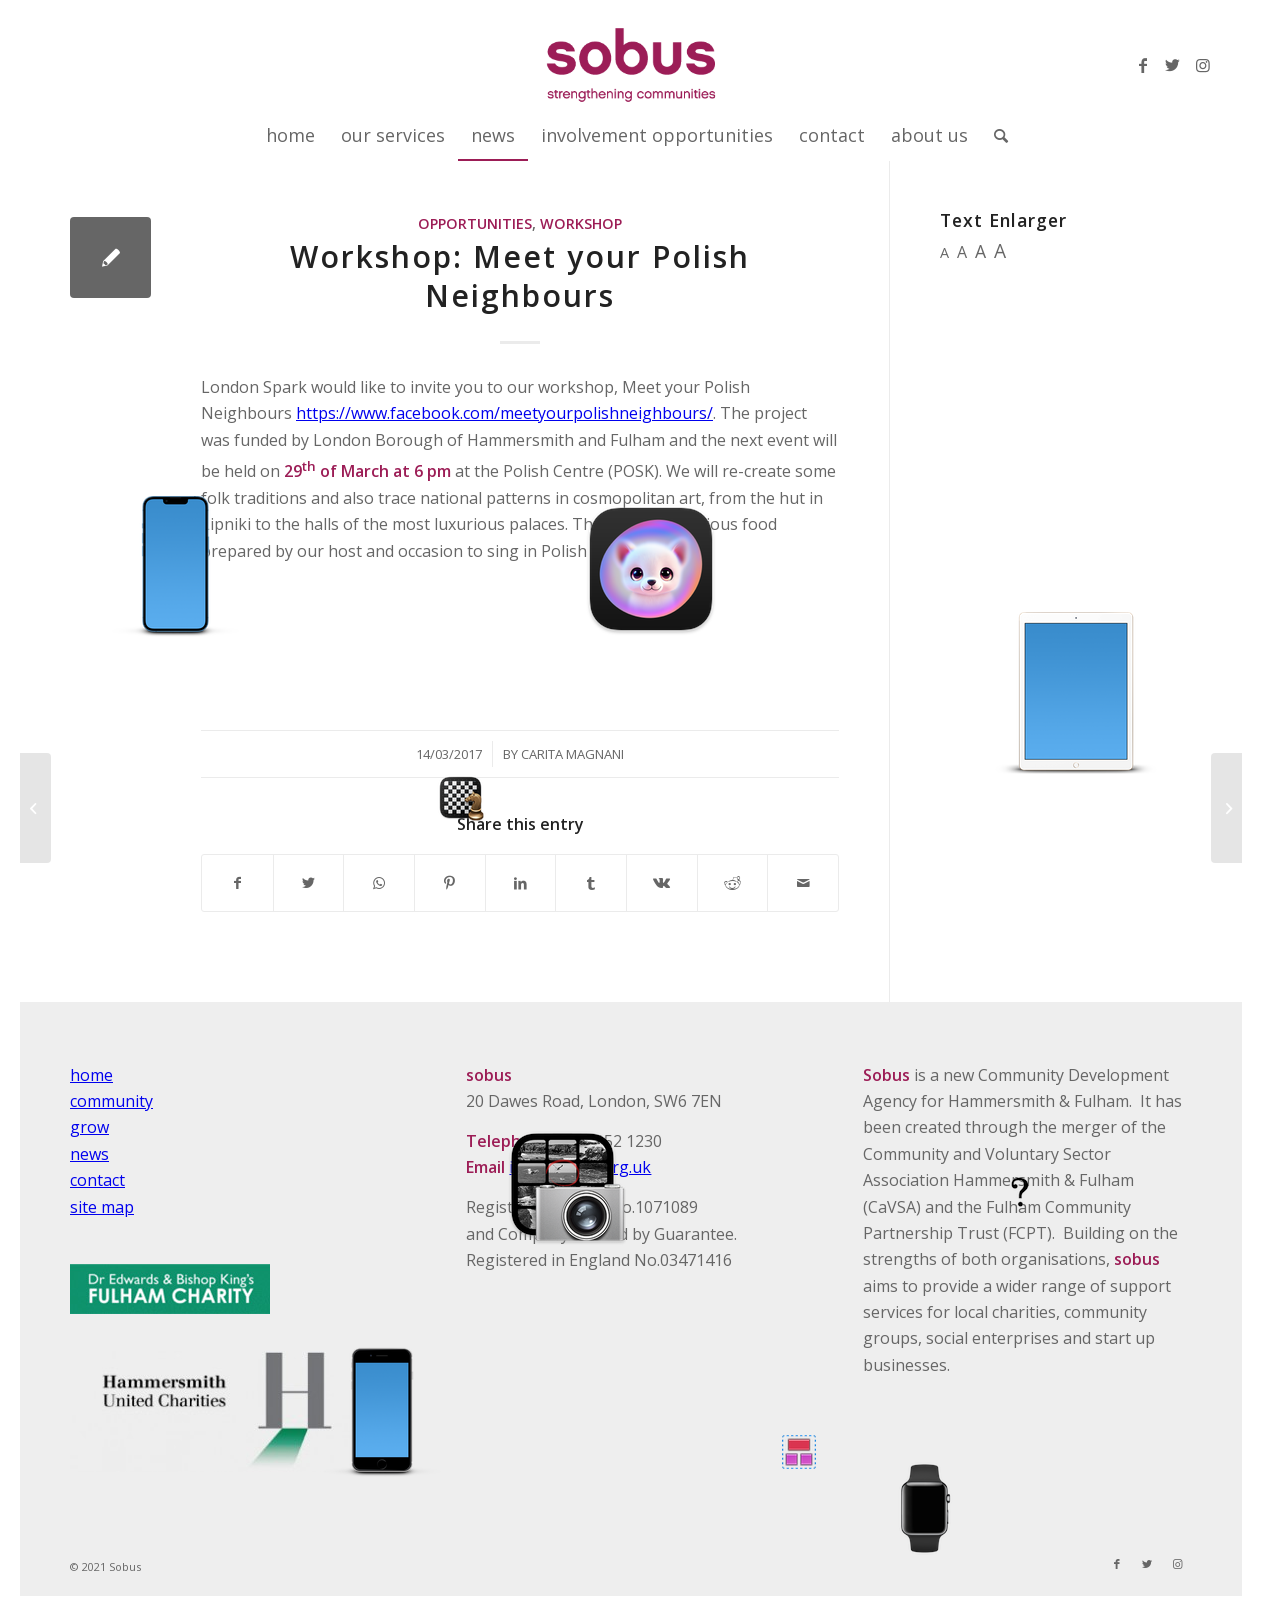 Image resolution: width=1262 pixels, height=1616 pixels. I want to click on view connected iPad Pro device, so click(1076, 692).